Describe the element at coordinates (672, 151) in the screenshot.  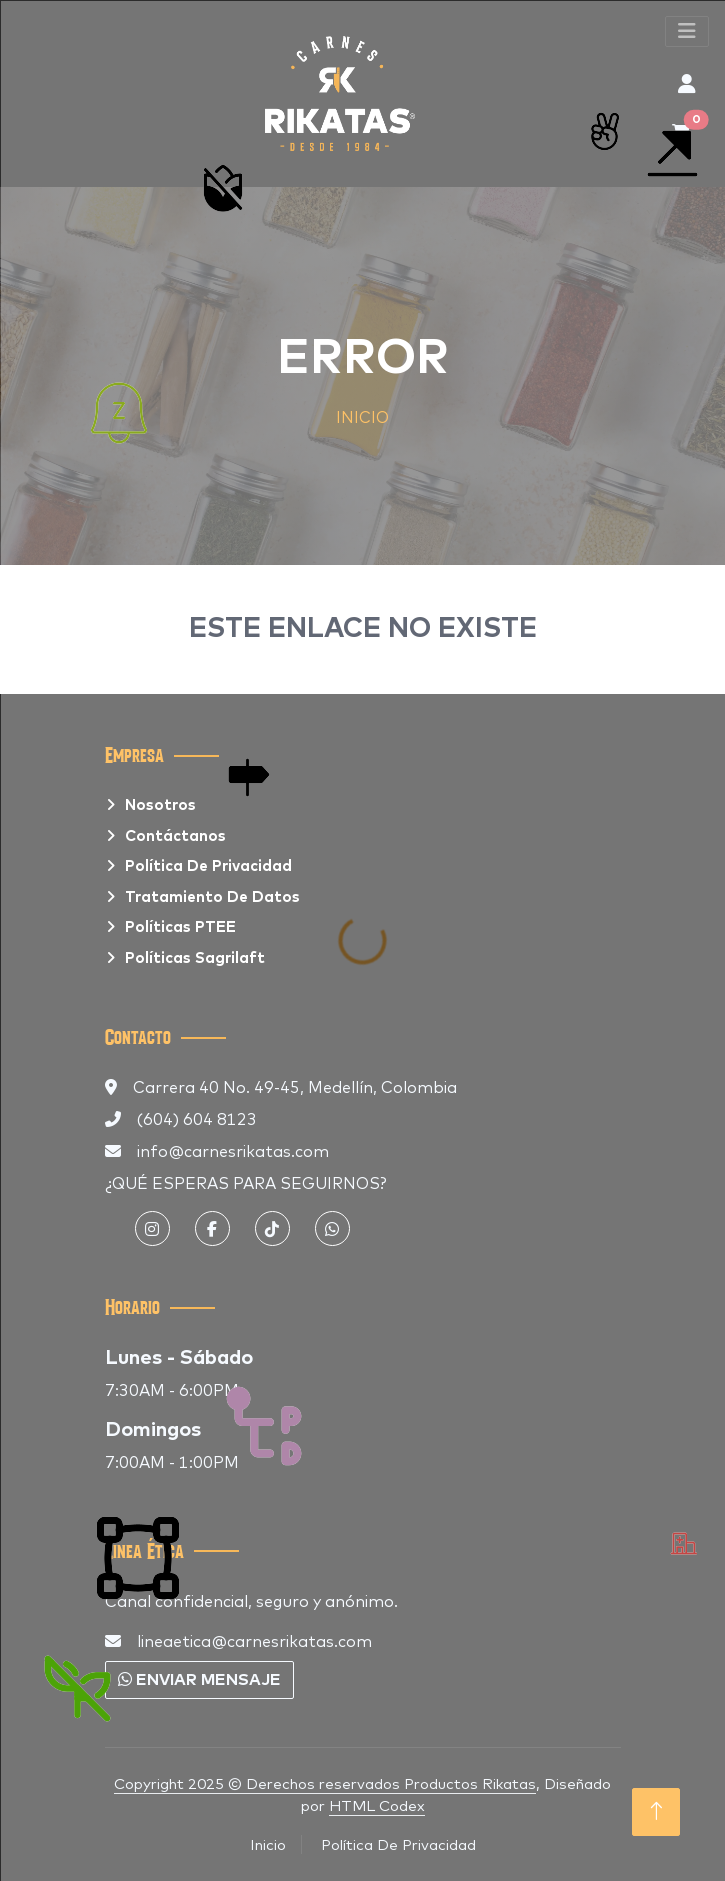
I see `open link in new window` at that location.